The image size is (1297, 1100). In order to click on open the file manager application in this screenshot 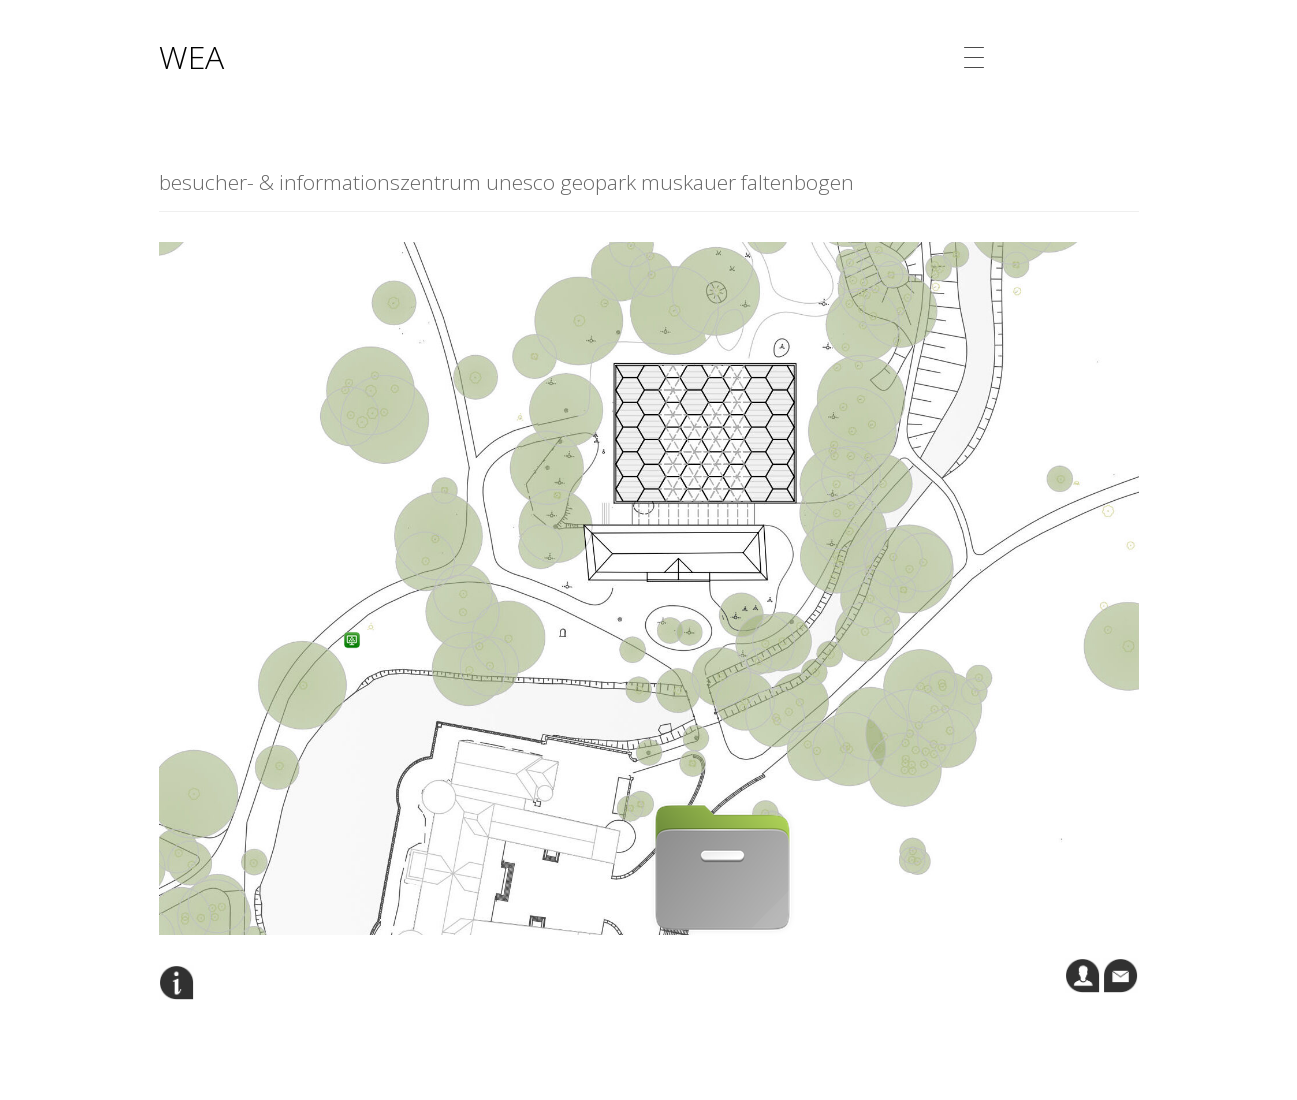, I will do `click(722, 867)`.